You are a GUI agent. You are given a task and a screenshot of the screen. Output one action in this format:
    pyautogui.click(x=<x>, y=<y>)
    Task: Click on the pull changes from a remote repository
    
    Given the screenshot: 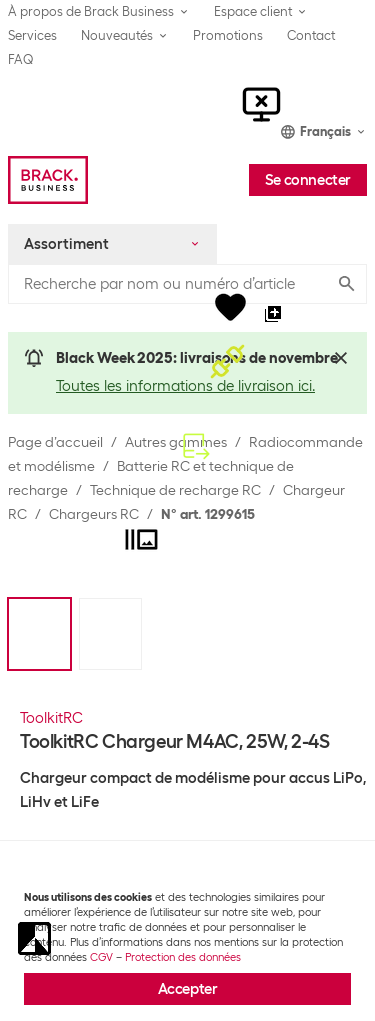 What is the action you would take?
    pyautogui.click(x=195, y=447)
    